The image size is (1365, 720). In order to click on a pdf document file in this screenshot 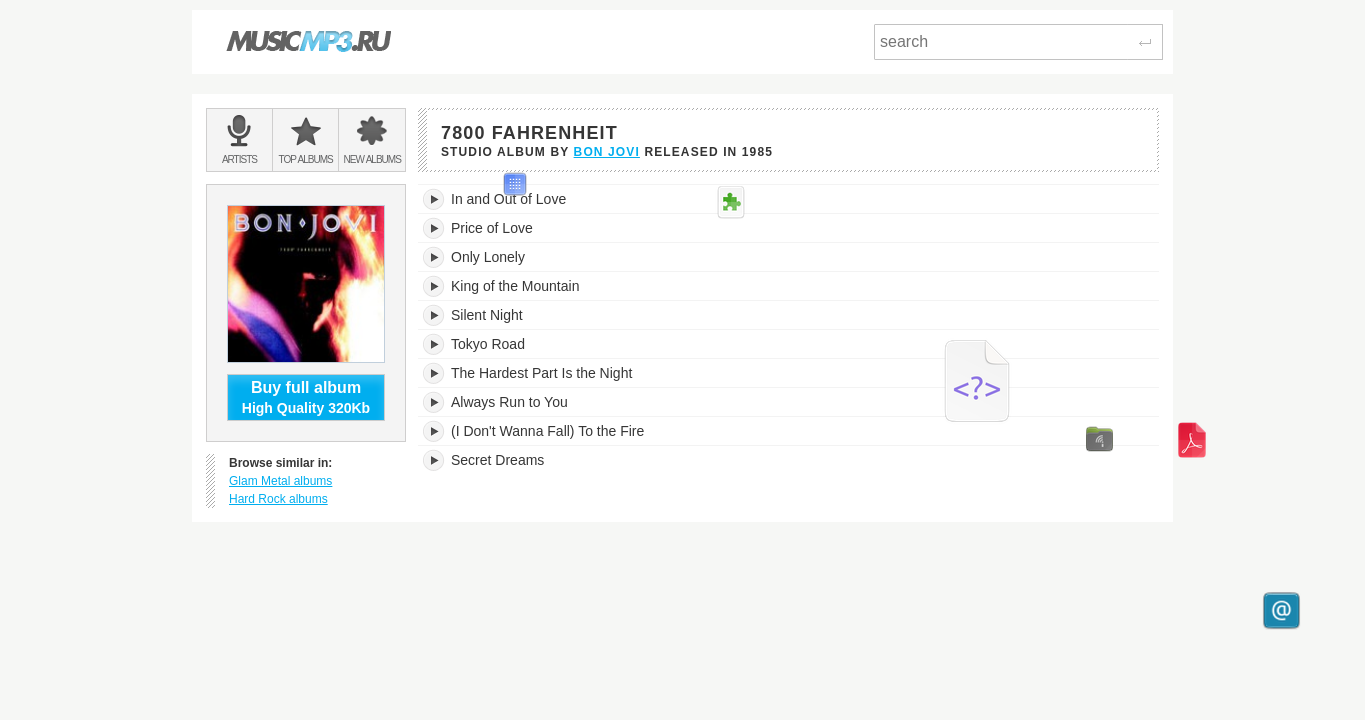, I will do `click(1192, 440)`.